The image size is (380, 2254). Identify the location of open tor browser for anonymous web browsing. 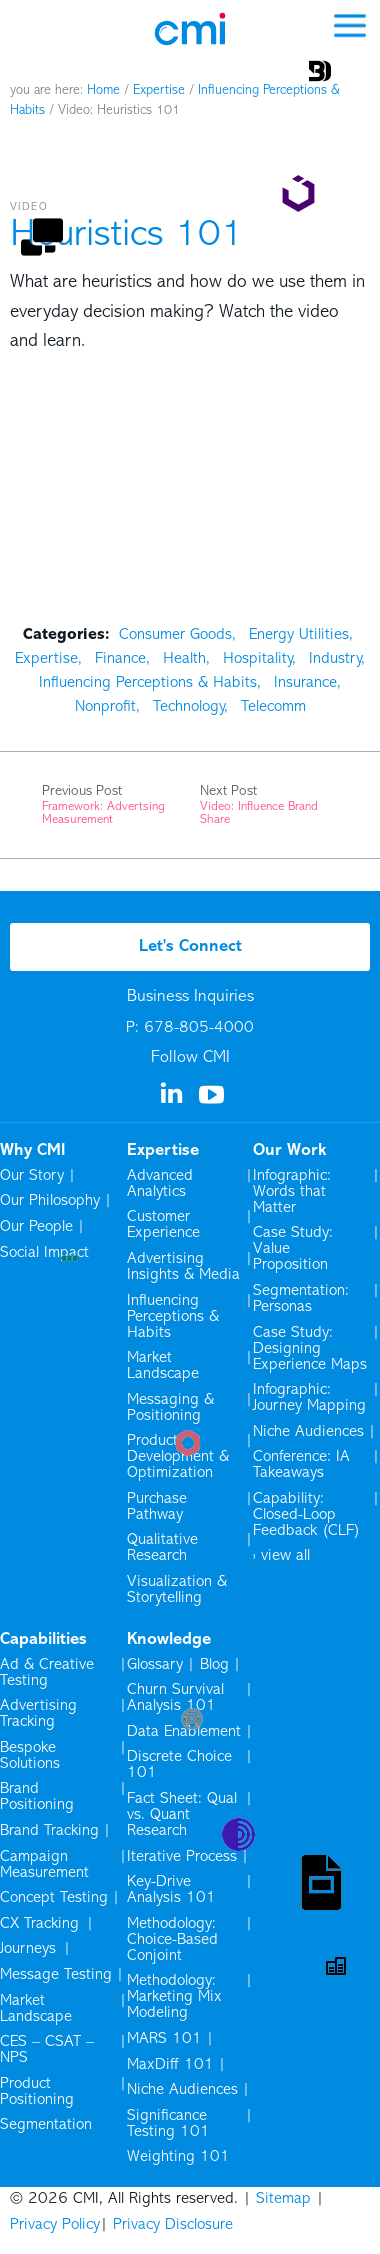
(238, 1834).